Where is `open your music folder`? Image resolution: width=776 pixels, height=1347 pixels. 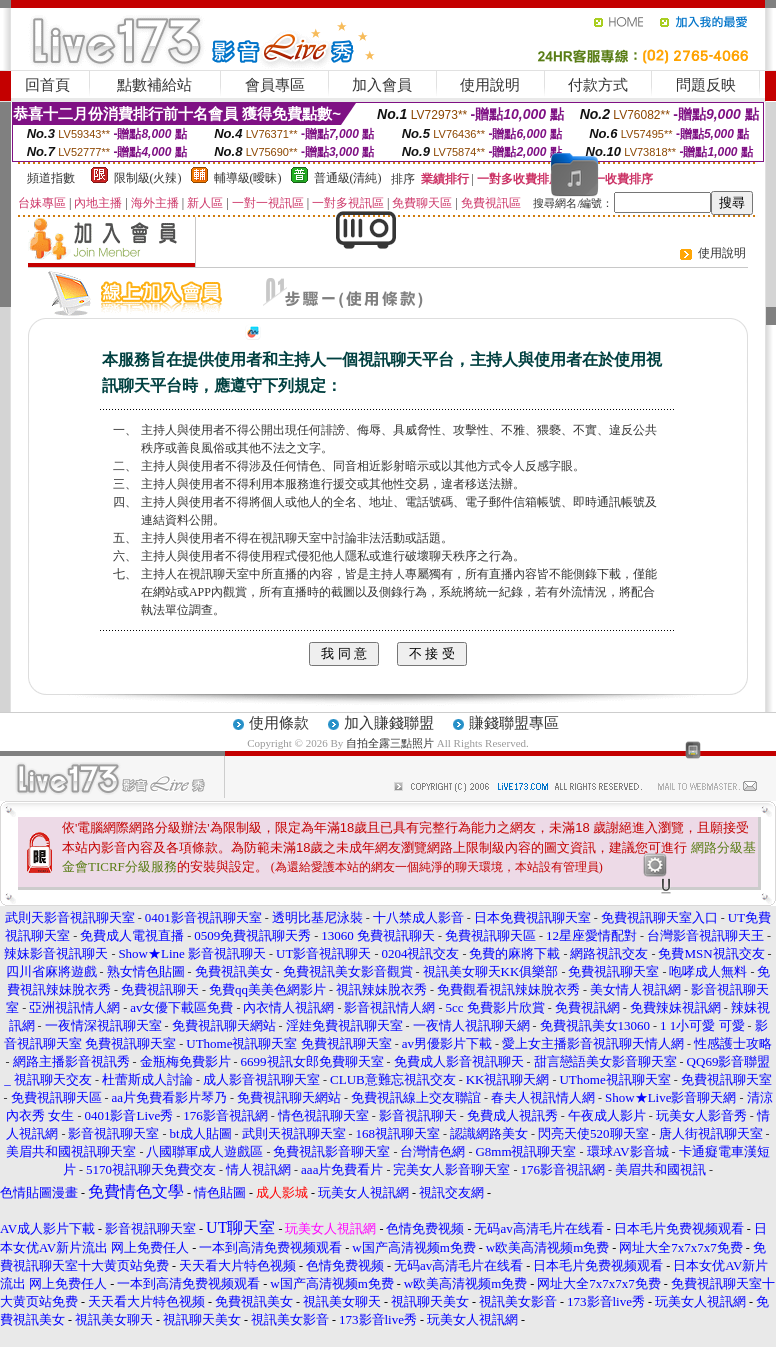
open your music folder is located at coordinates (574, 174).